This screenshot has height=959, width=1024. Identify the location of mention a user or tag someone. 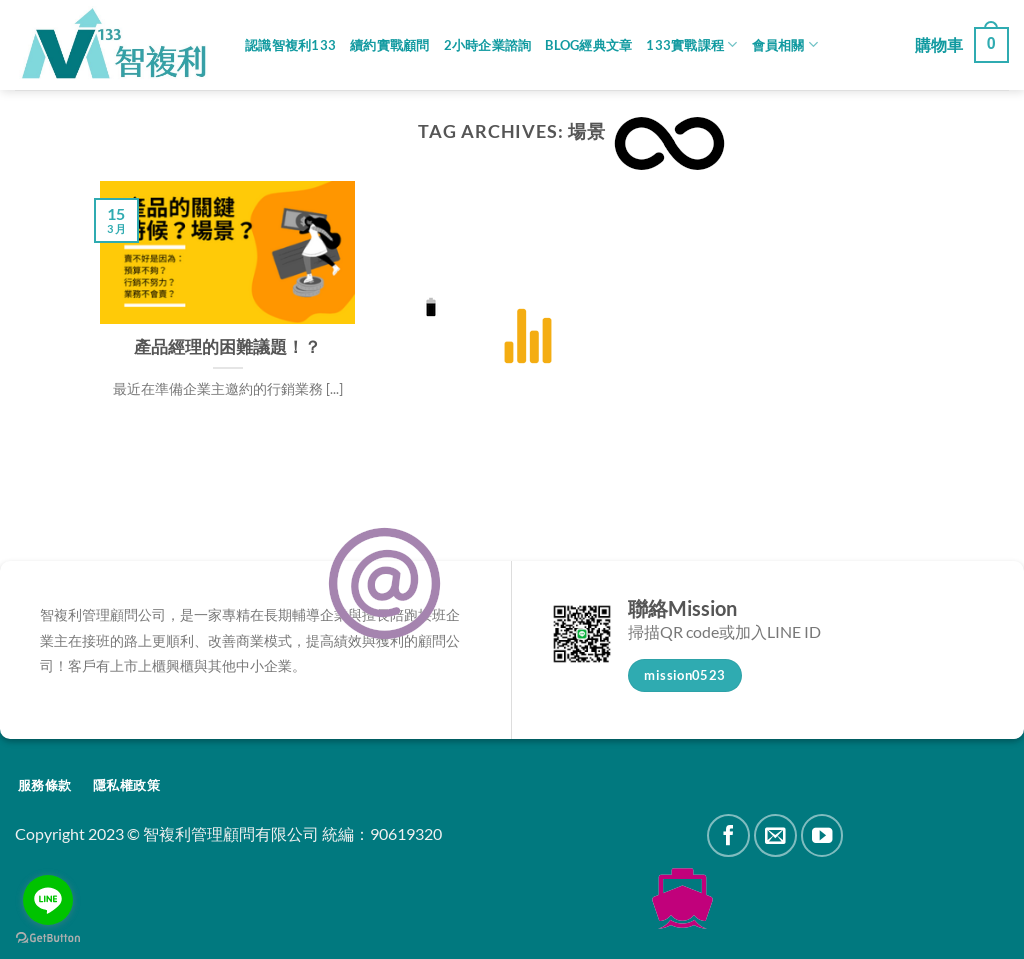
(384, 583).